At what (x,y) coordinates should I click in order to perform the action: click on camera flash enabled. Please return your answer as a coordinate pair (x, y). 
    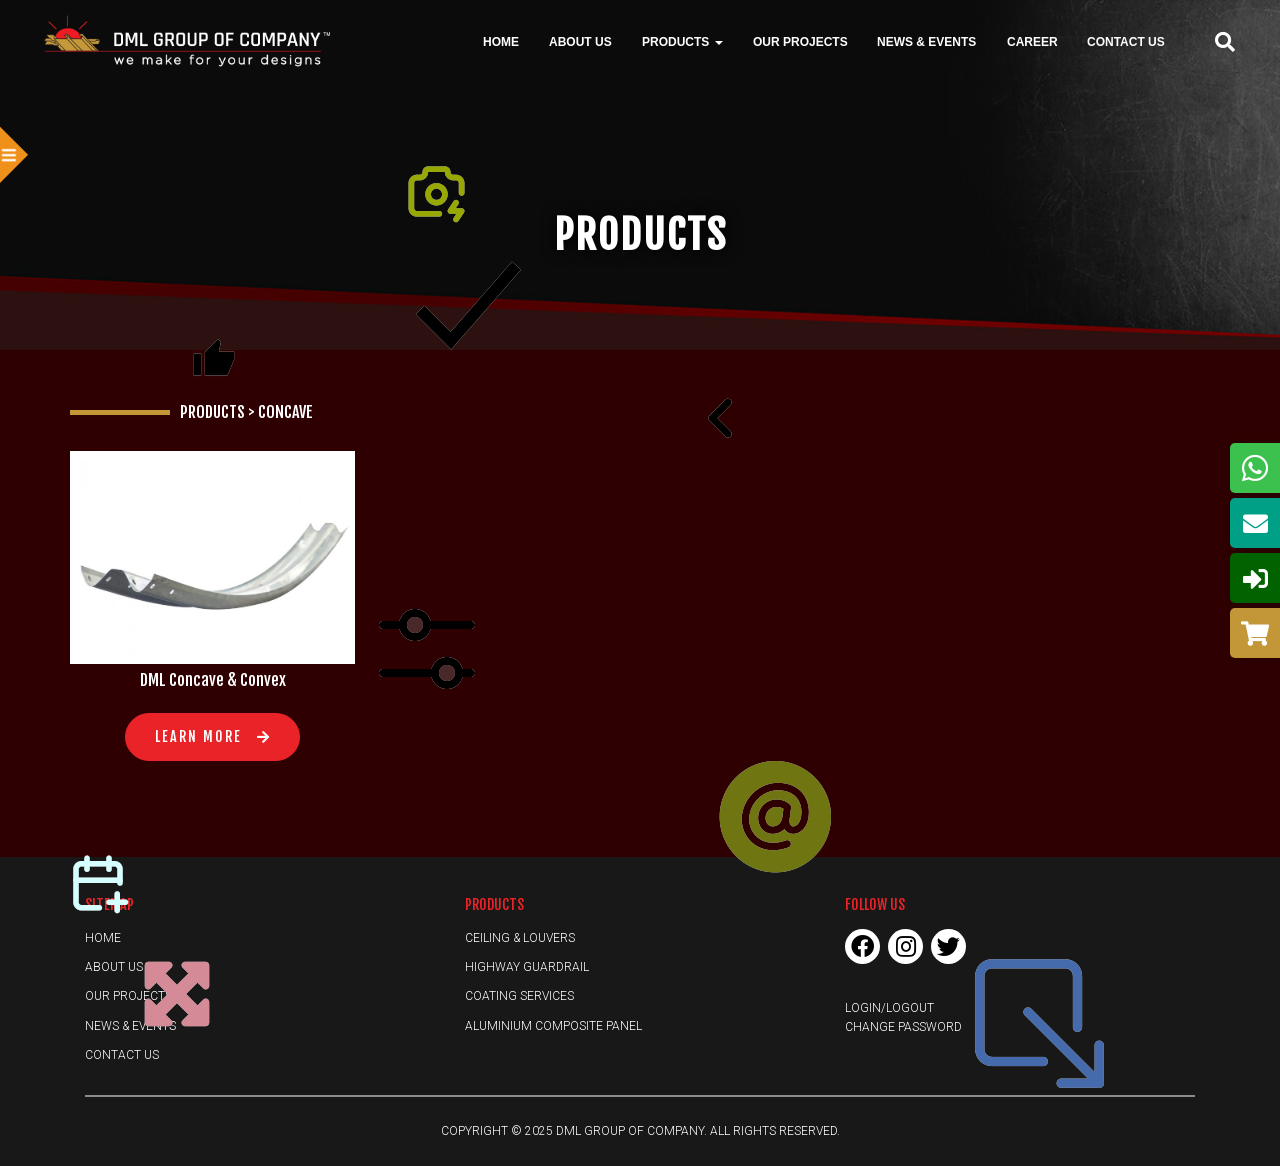
    Looking at the image, I should click on (436, 191).